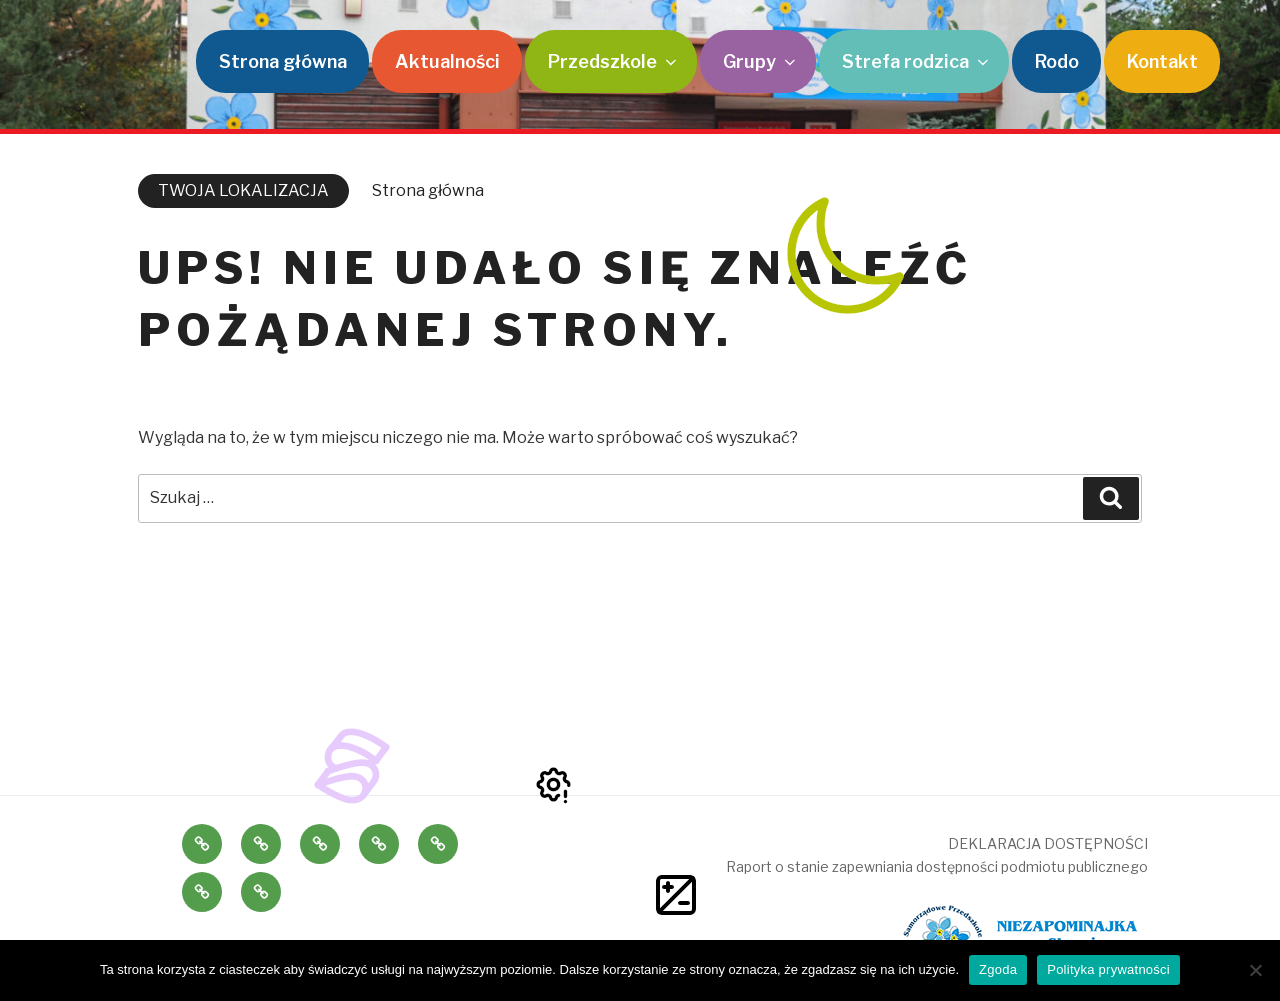 The image size is (1280, 1001). I want to click on link to SolidJS framework documentation, so click(352, 766).